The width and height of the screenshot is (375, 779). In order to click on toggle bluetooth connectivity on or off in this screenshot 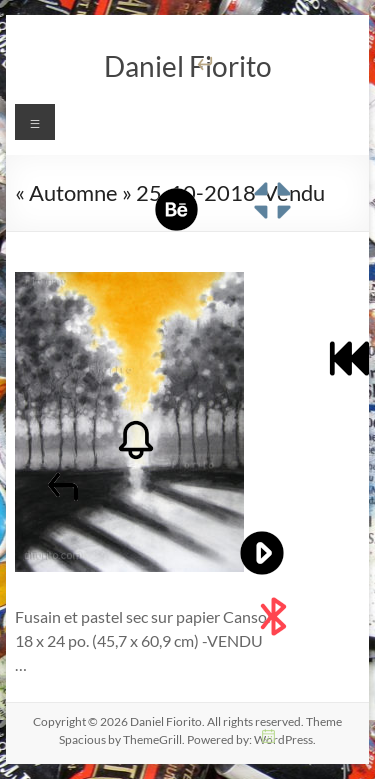, I will do `click(273, 616)`.